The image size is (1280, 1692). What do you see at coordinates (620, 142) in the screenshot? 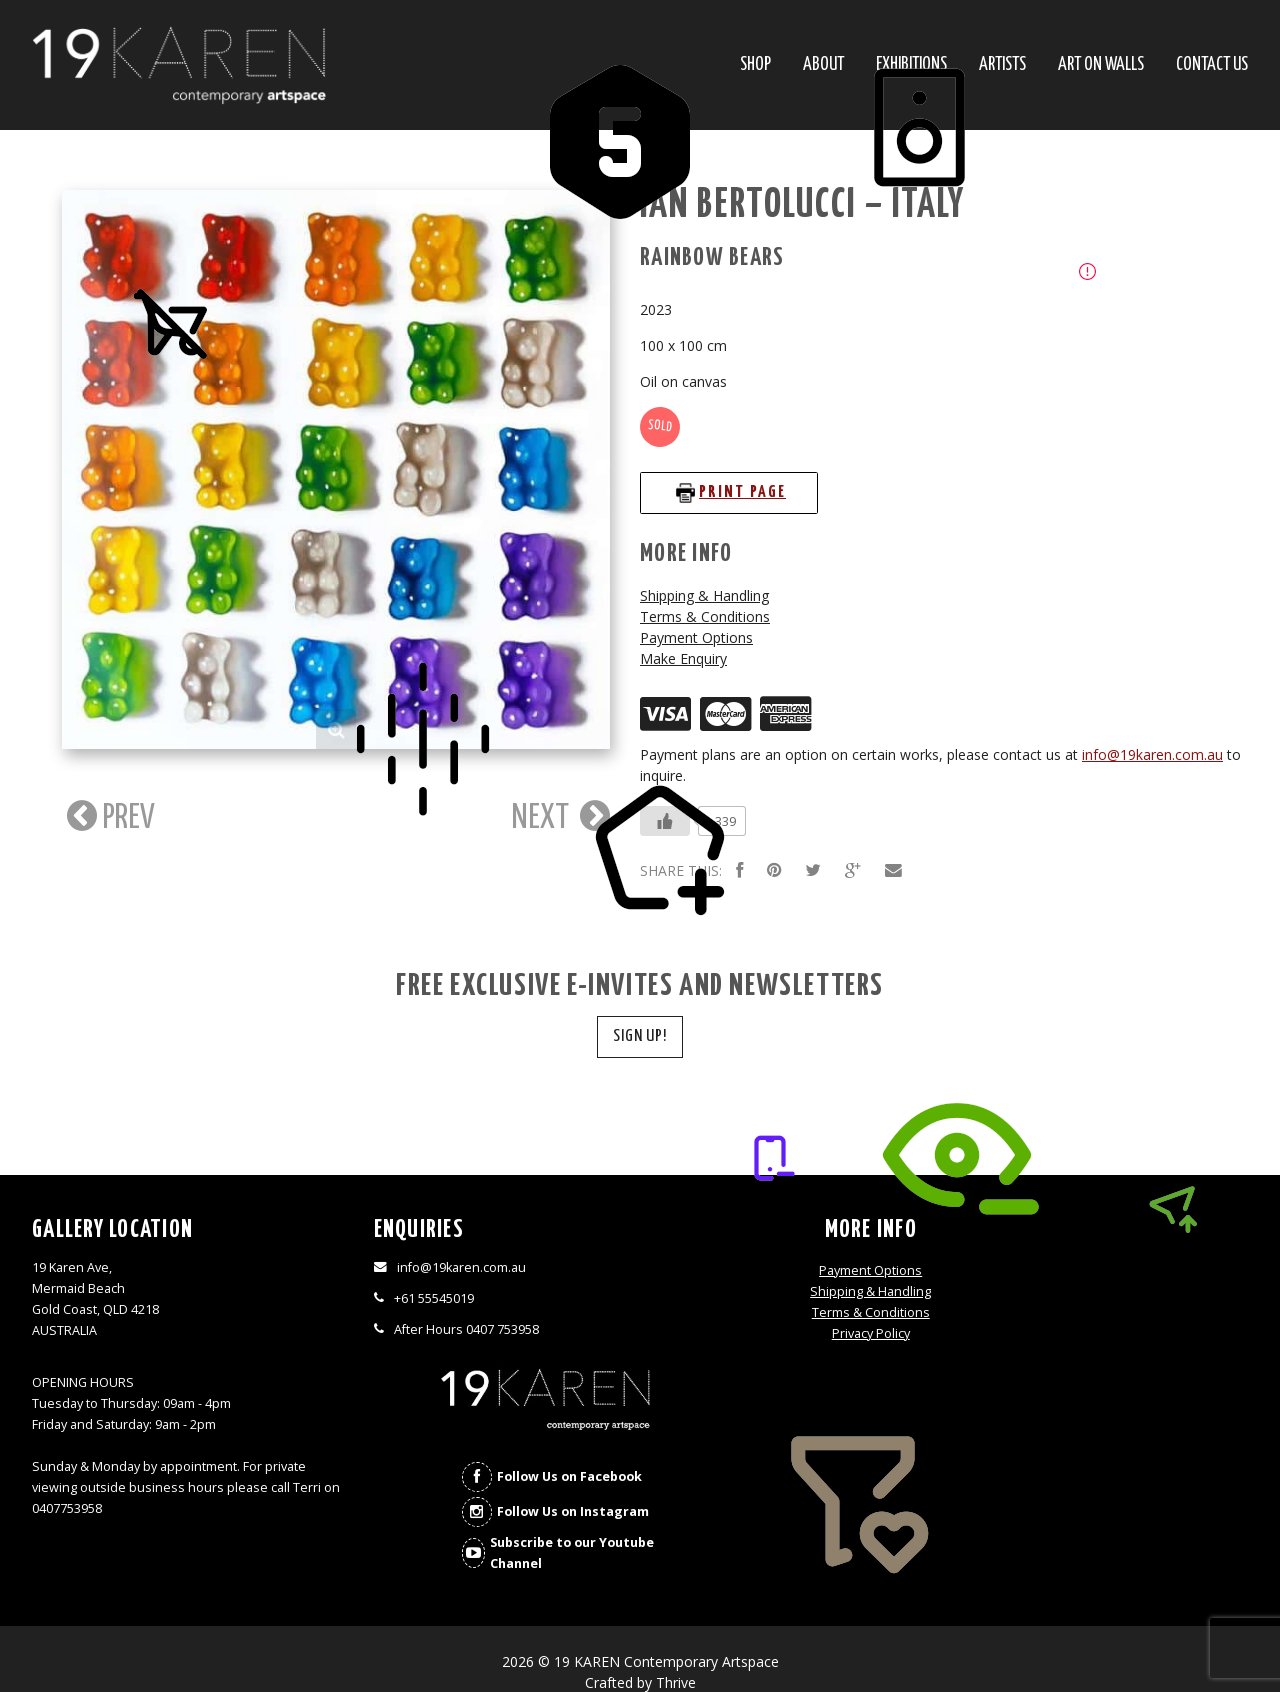
I see `step 5 in a multi-step process` at bounding box center [620, 142].